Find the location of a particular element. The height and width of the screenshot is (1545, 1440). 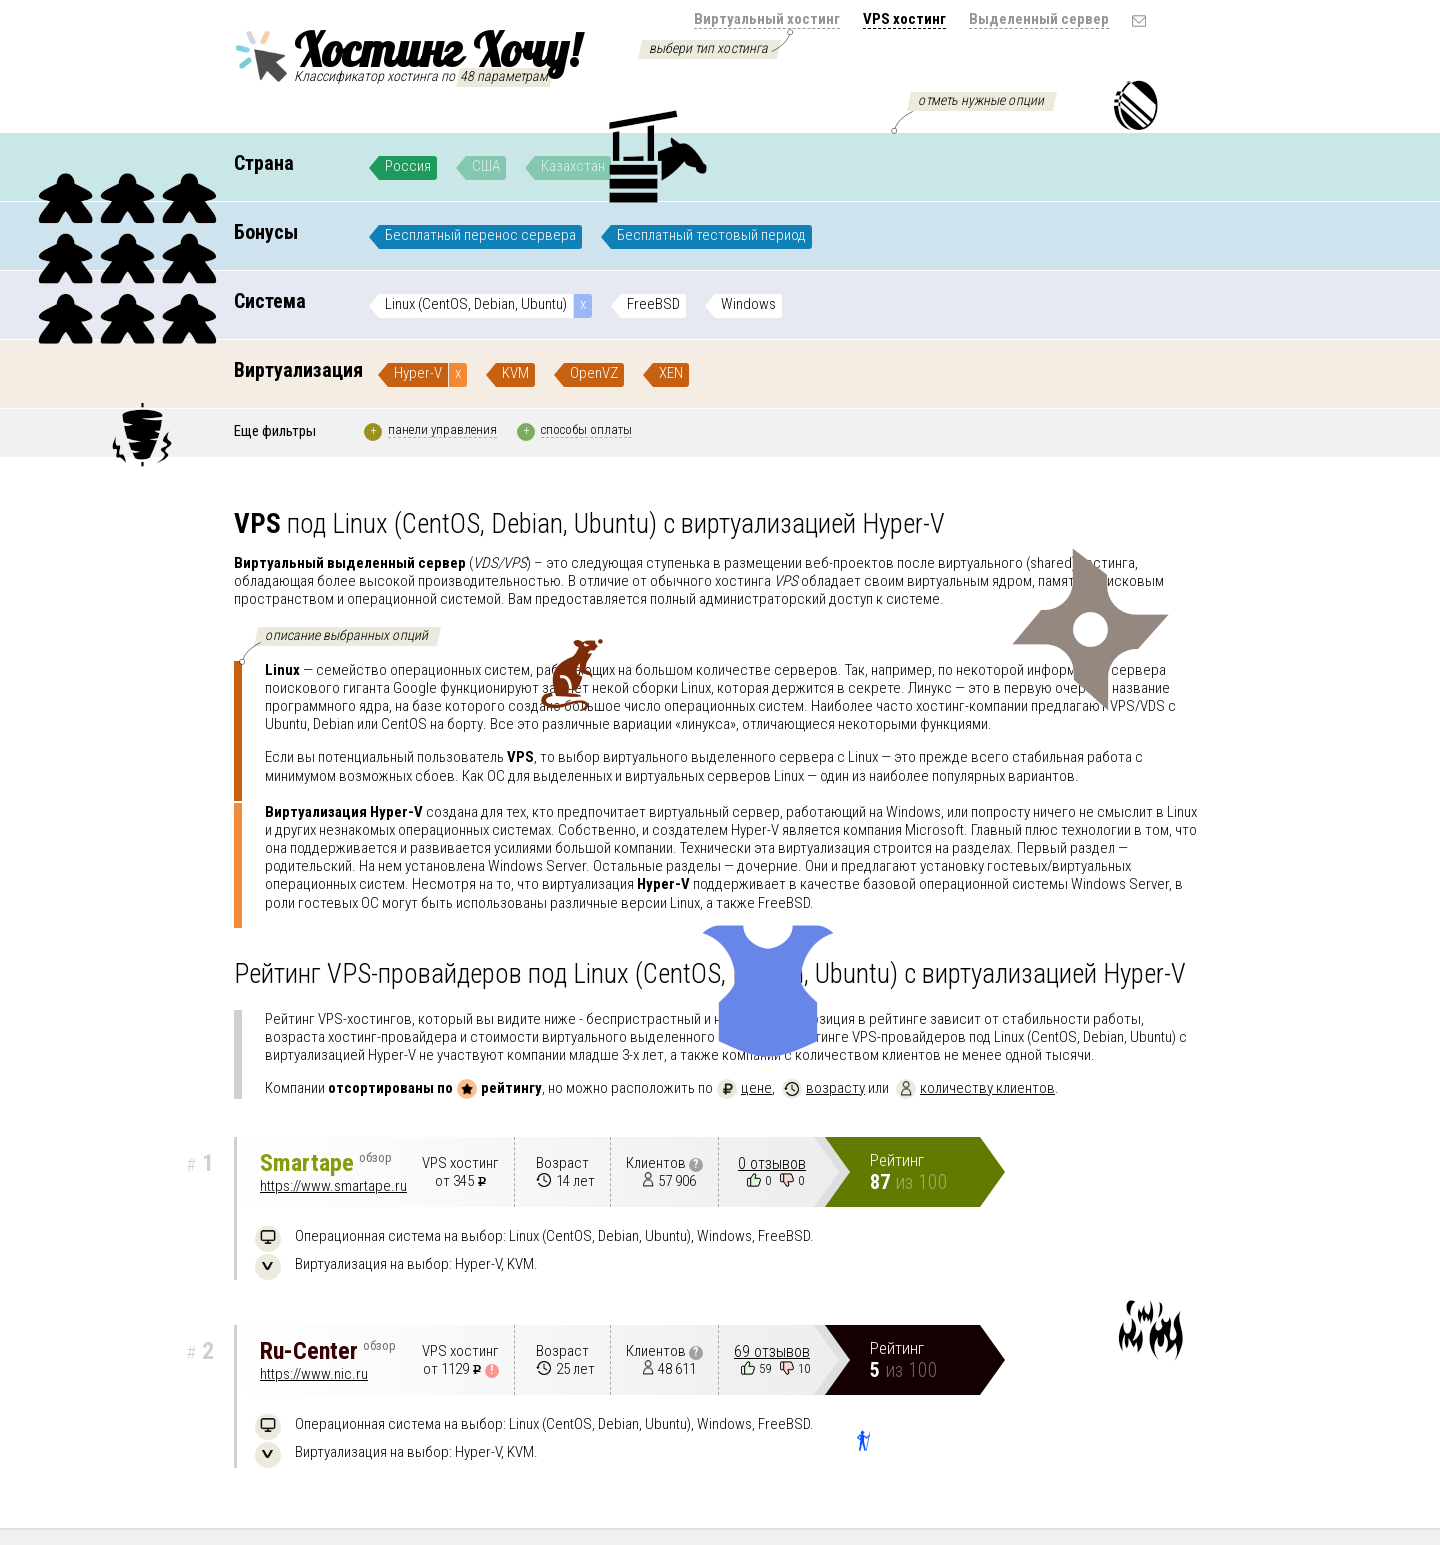

equip body armor or protective vest is located at coordinates (768, 991).